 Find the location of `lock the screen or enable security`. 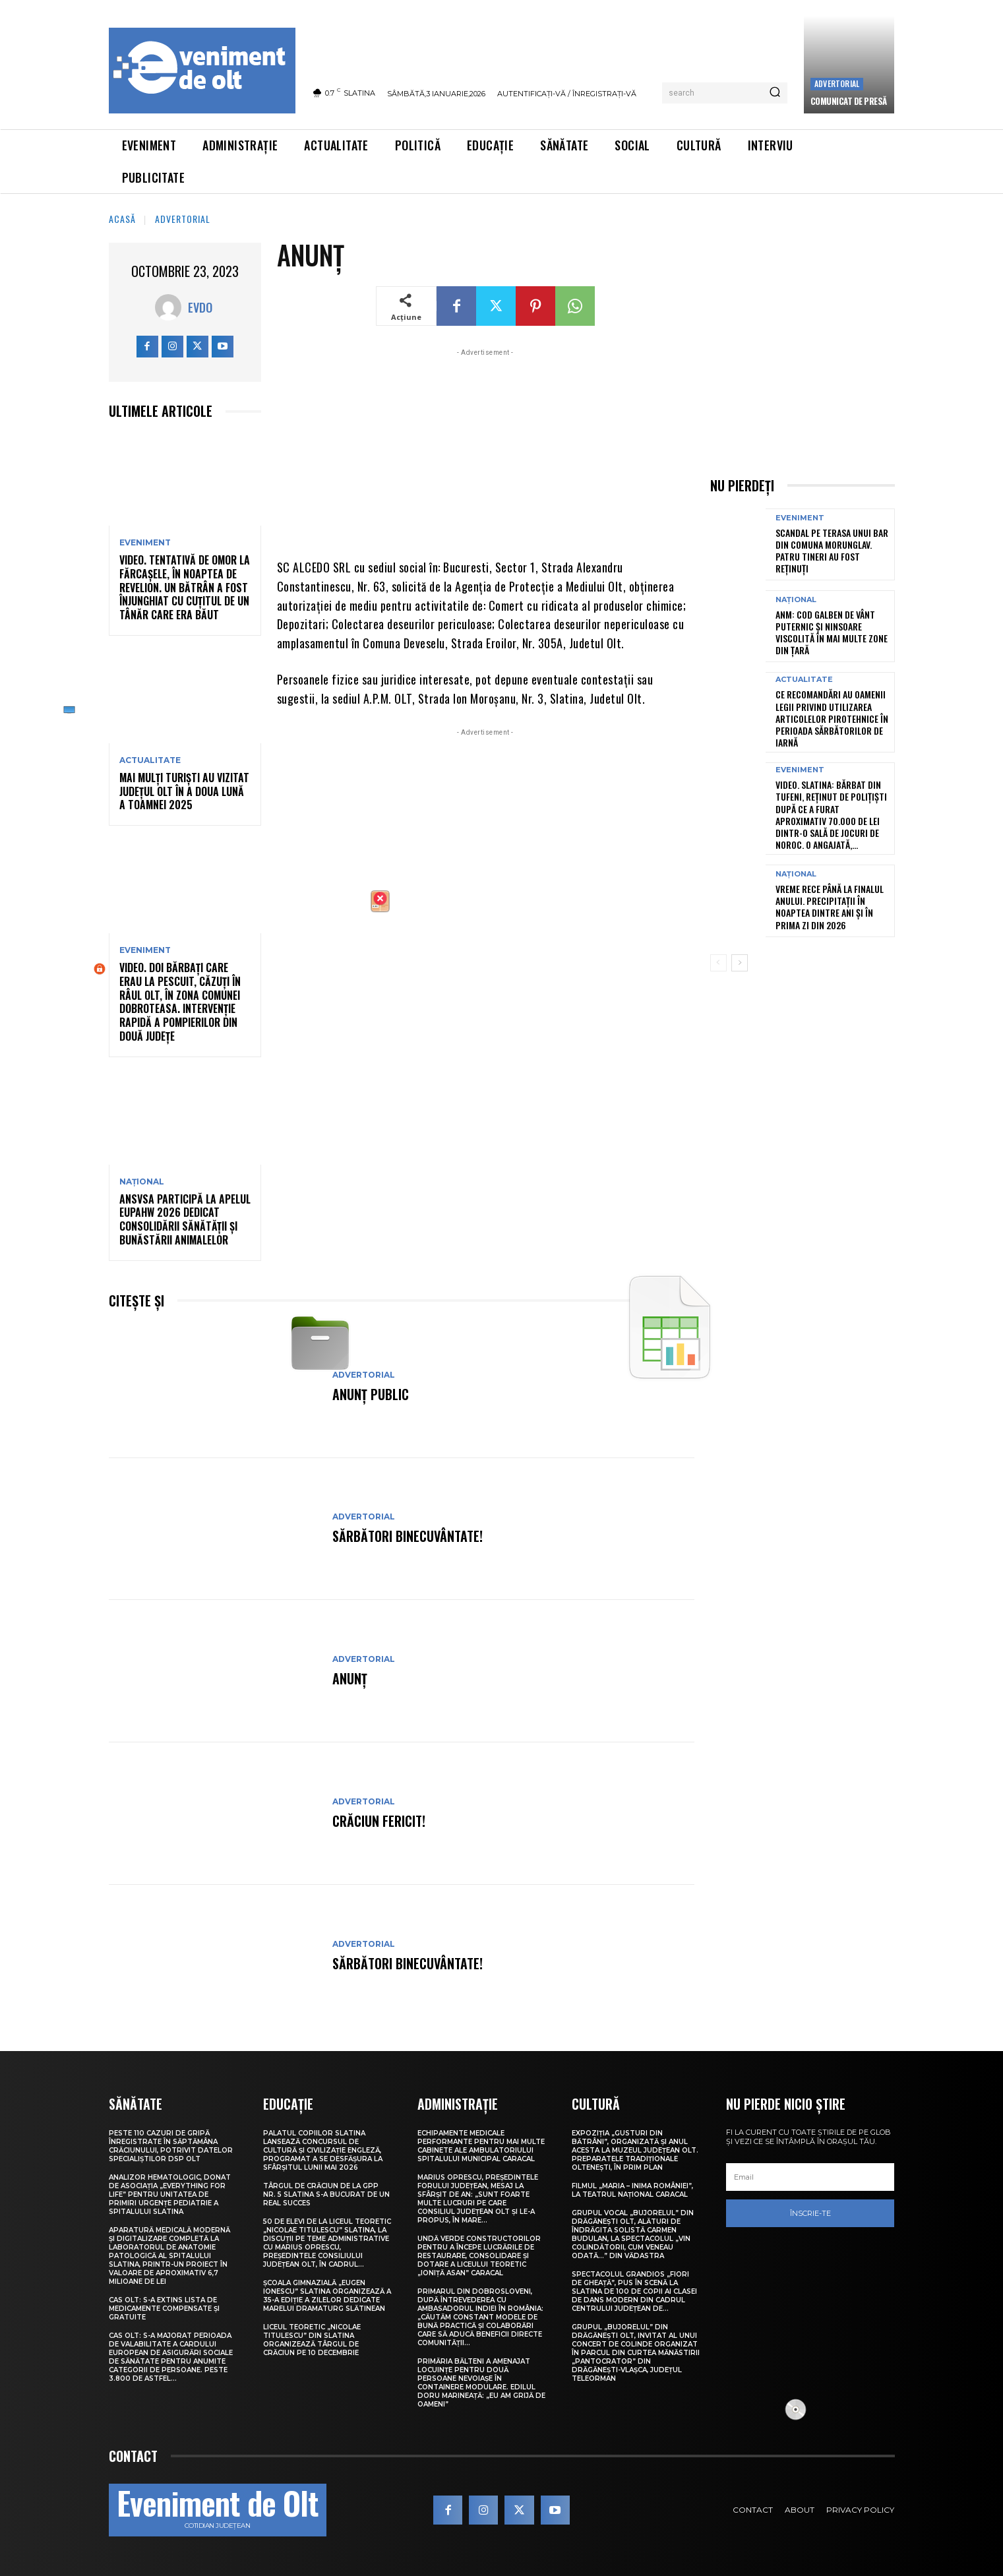

lock the screen or enable security is located at coordinates (100, 969).